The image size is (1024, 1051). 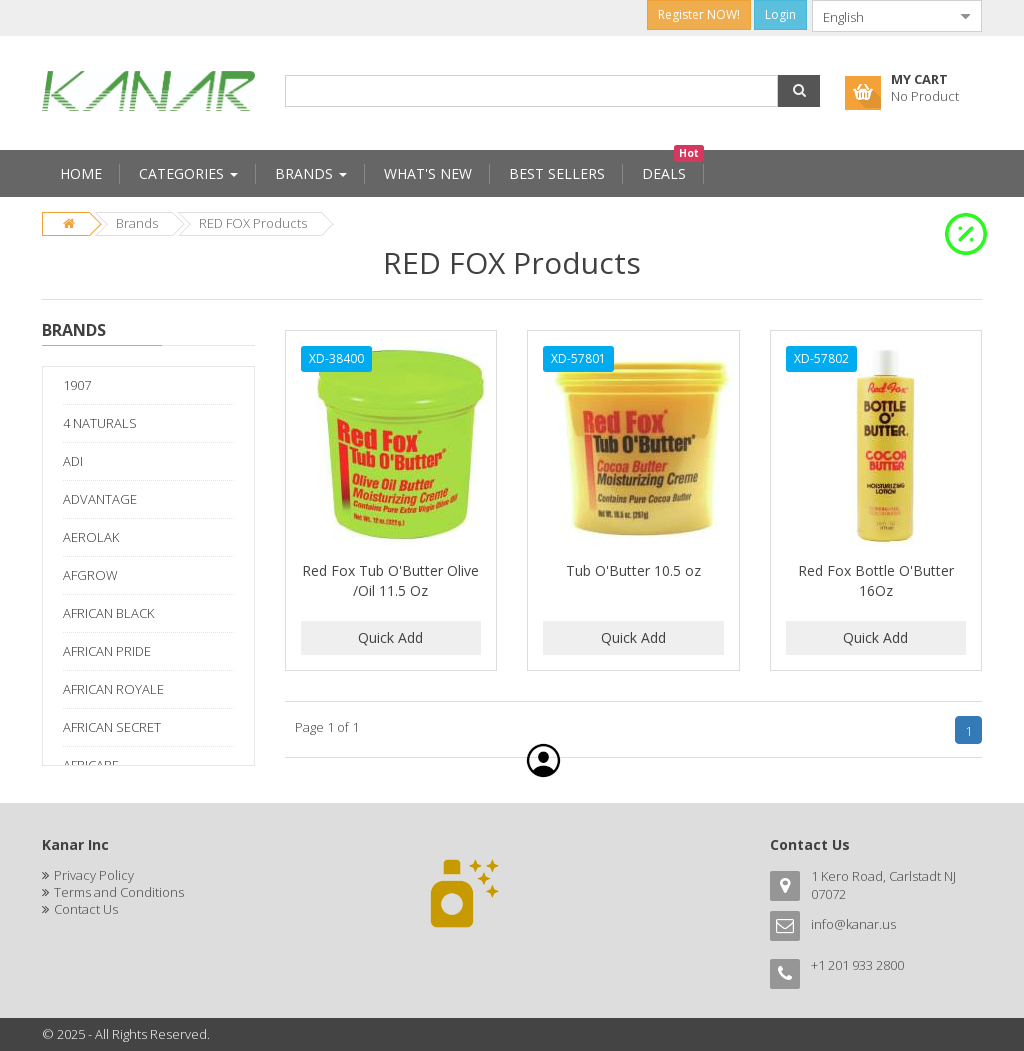 What do you see at coordinates (460, 893) in the screenshot?
I see `apply effects or filters to content` at bounding box center [460, 893].